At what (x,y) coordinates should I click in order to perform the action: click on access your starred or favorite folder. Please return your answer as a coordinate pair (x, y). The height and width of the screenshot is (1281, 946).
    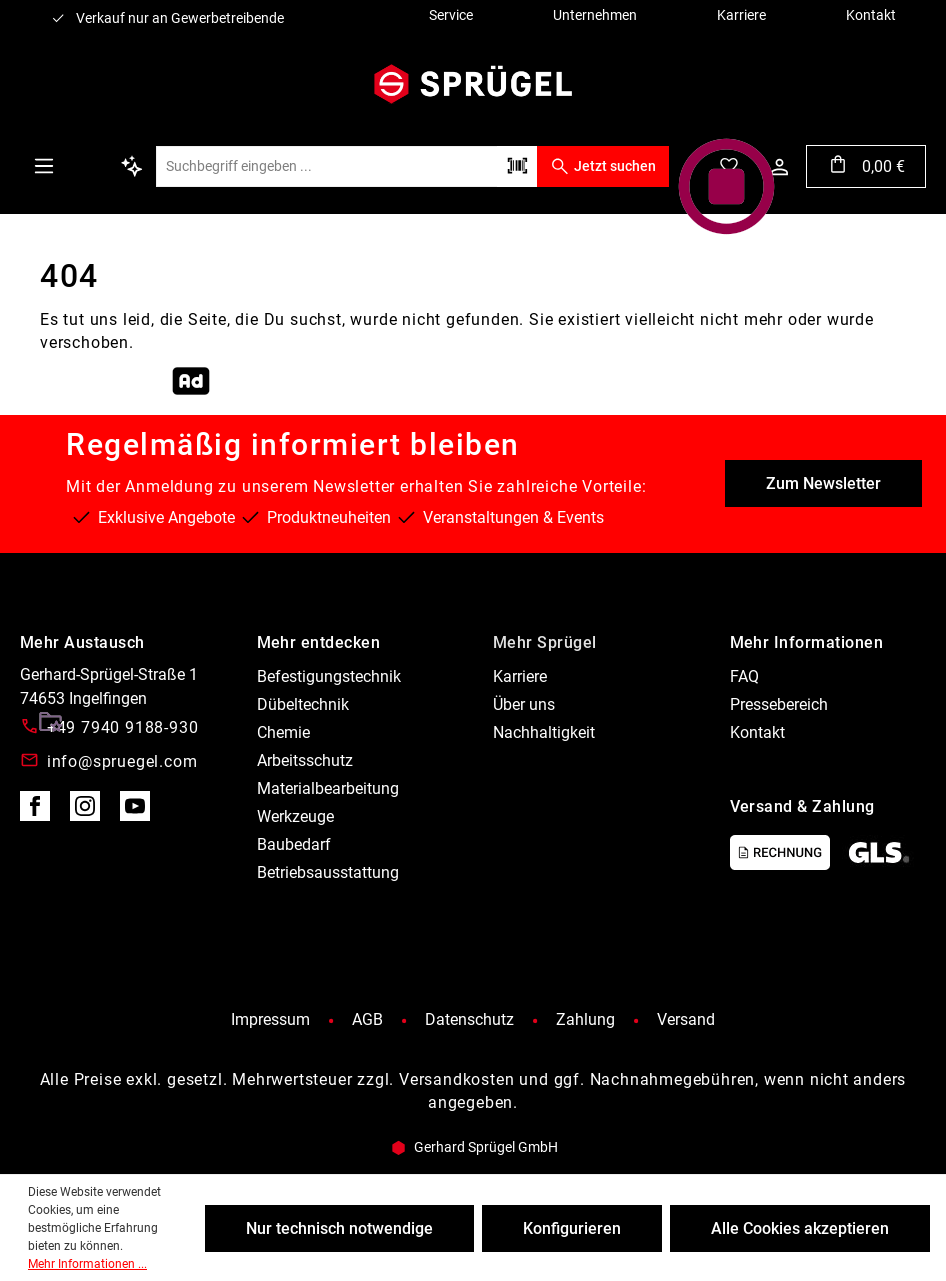
    Looking at the image, I should click on (50, 721).